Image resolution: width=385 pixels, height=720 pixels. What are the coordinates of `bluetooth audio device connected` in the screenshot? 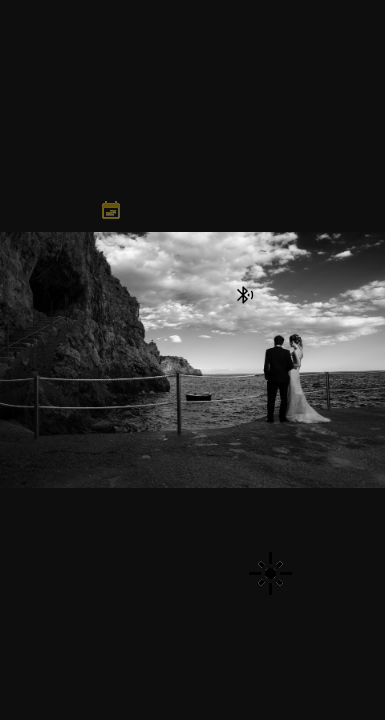 It's located at (245, 295).